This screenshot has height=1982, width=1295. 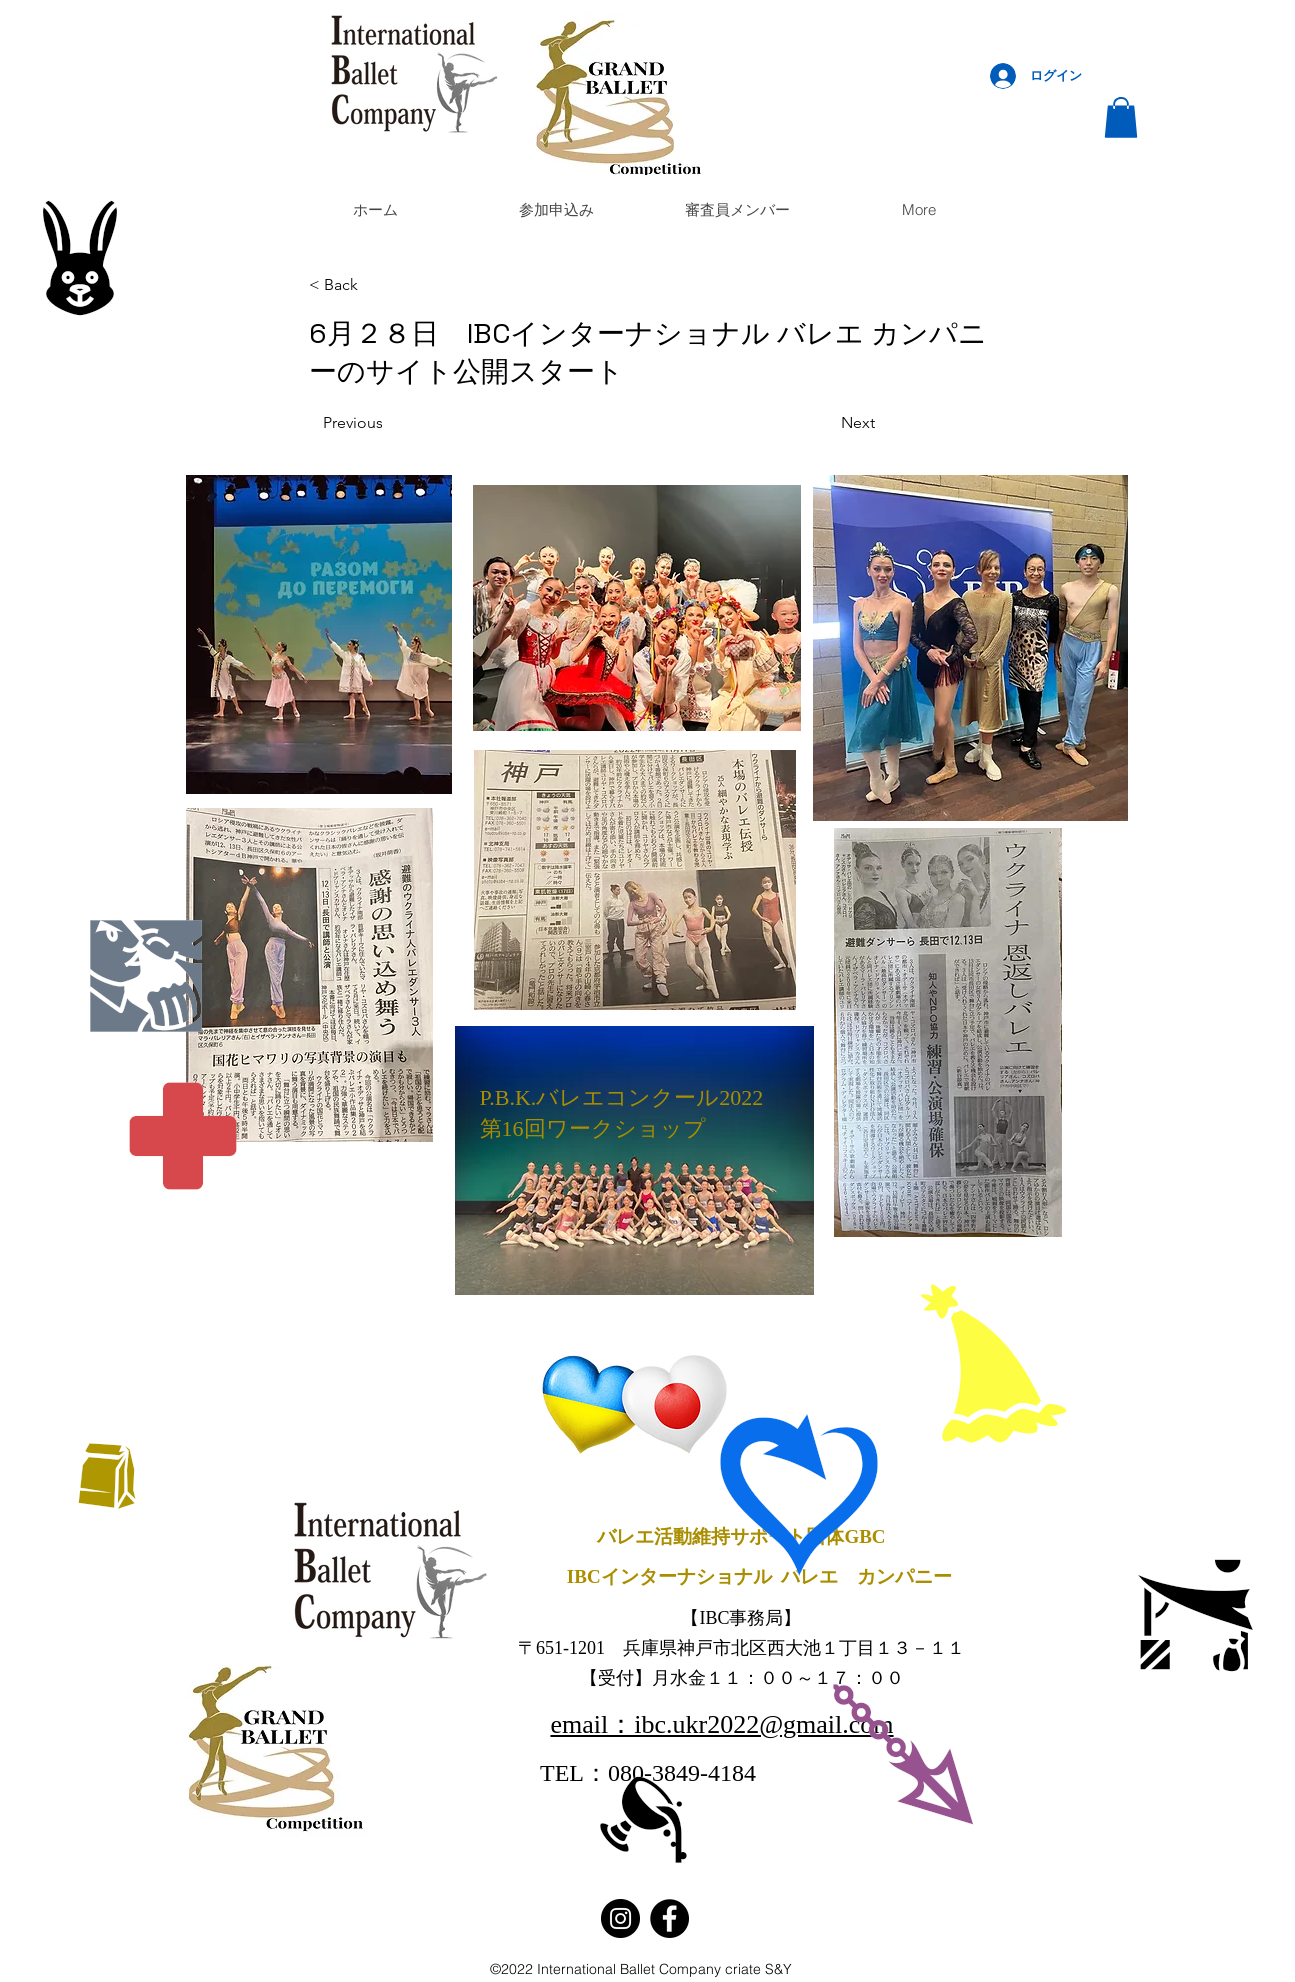 I want to click on indicates rabbit or bunny-related content, so click(x=80, y=258).